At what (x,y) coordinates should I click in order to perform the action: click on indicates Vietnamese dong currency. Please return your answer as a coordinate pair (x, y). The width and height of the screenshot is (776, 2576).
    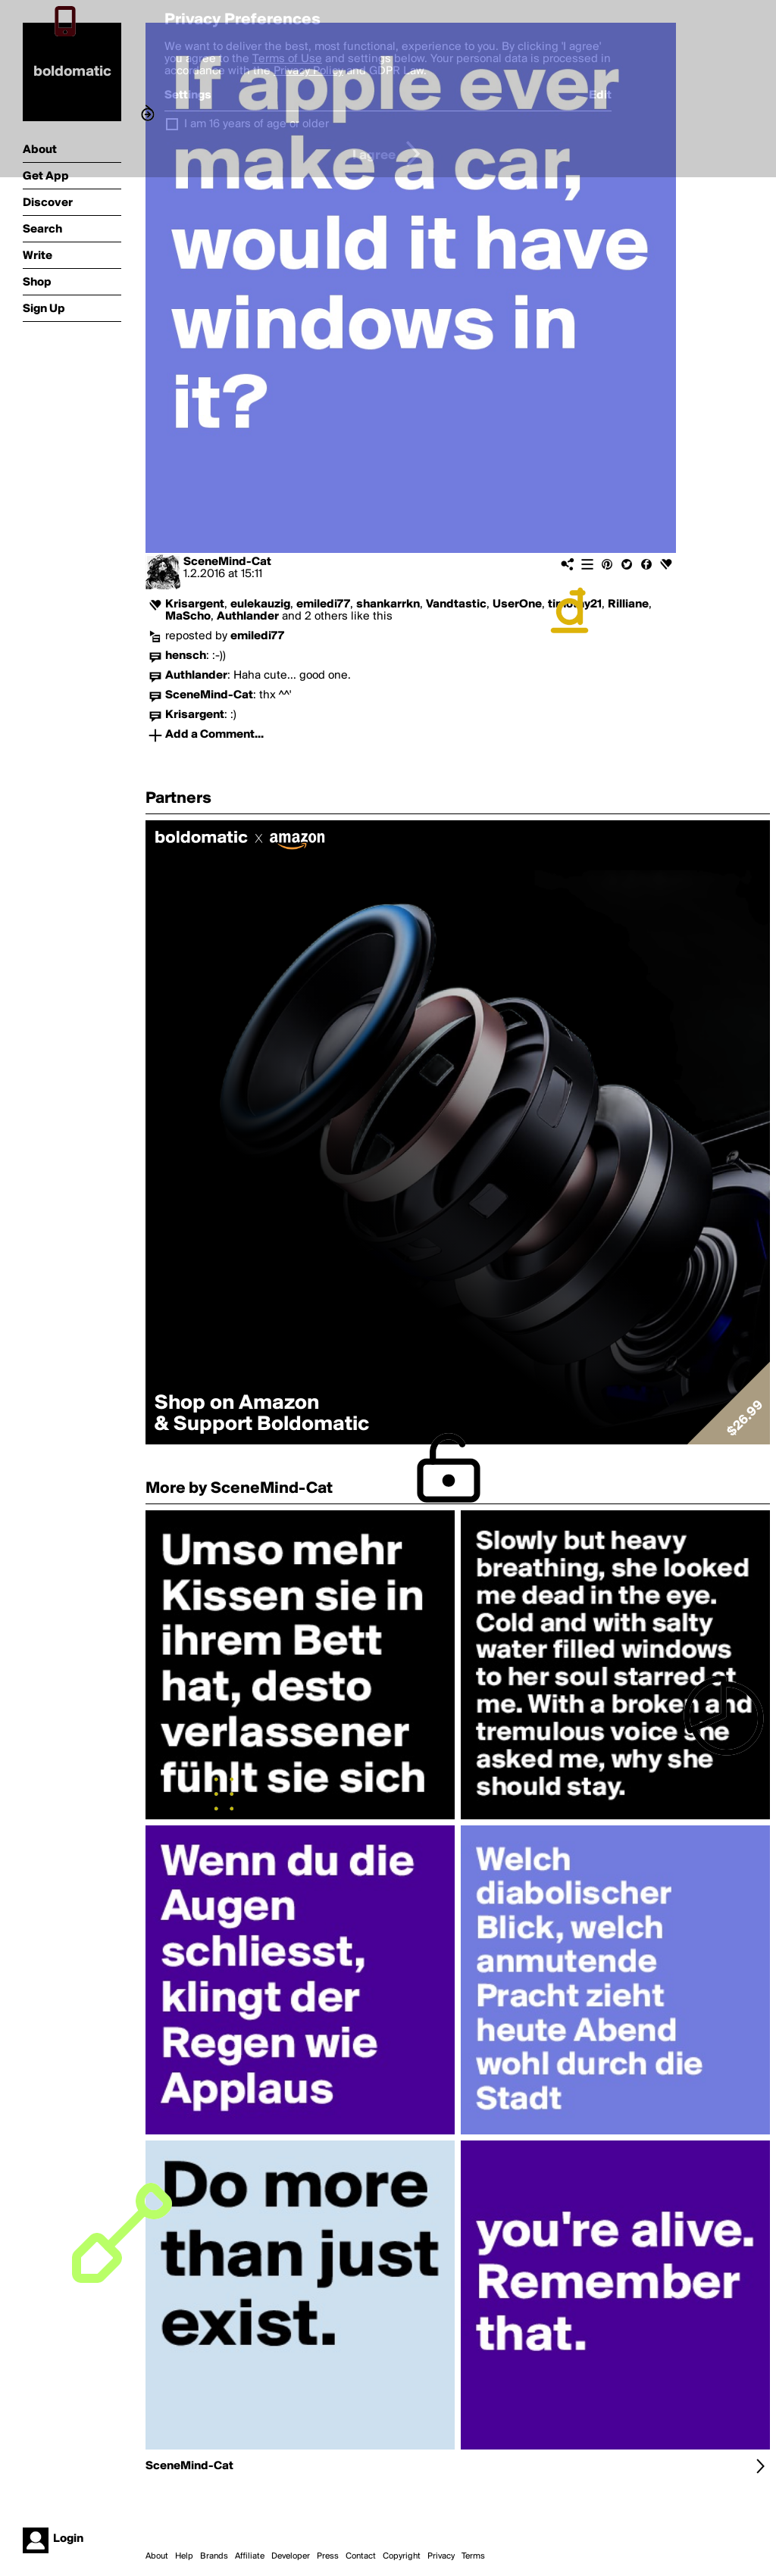
    Looking at the image, I should click on (569, 611).